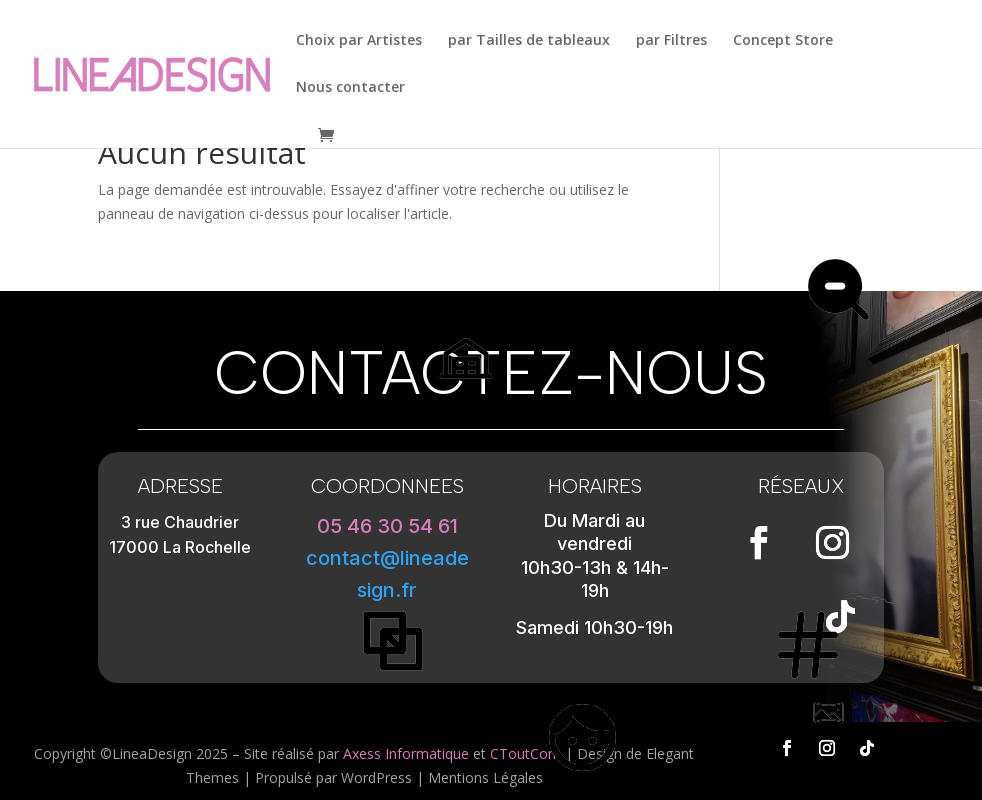 This screenshot has width=982, height=800. I want to click on zoom out or reduce magnification, so click(838, 289).